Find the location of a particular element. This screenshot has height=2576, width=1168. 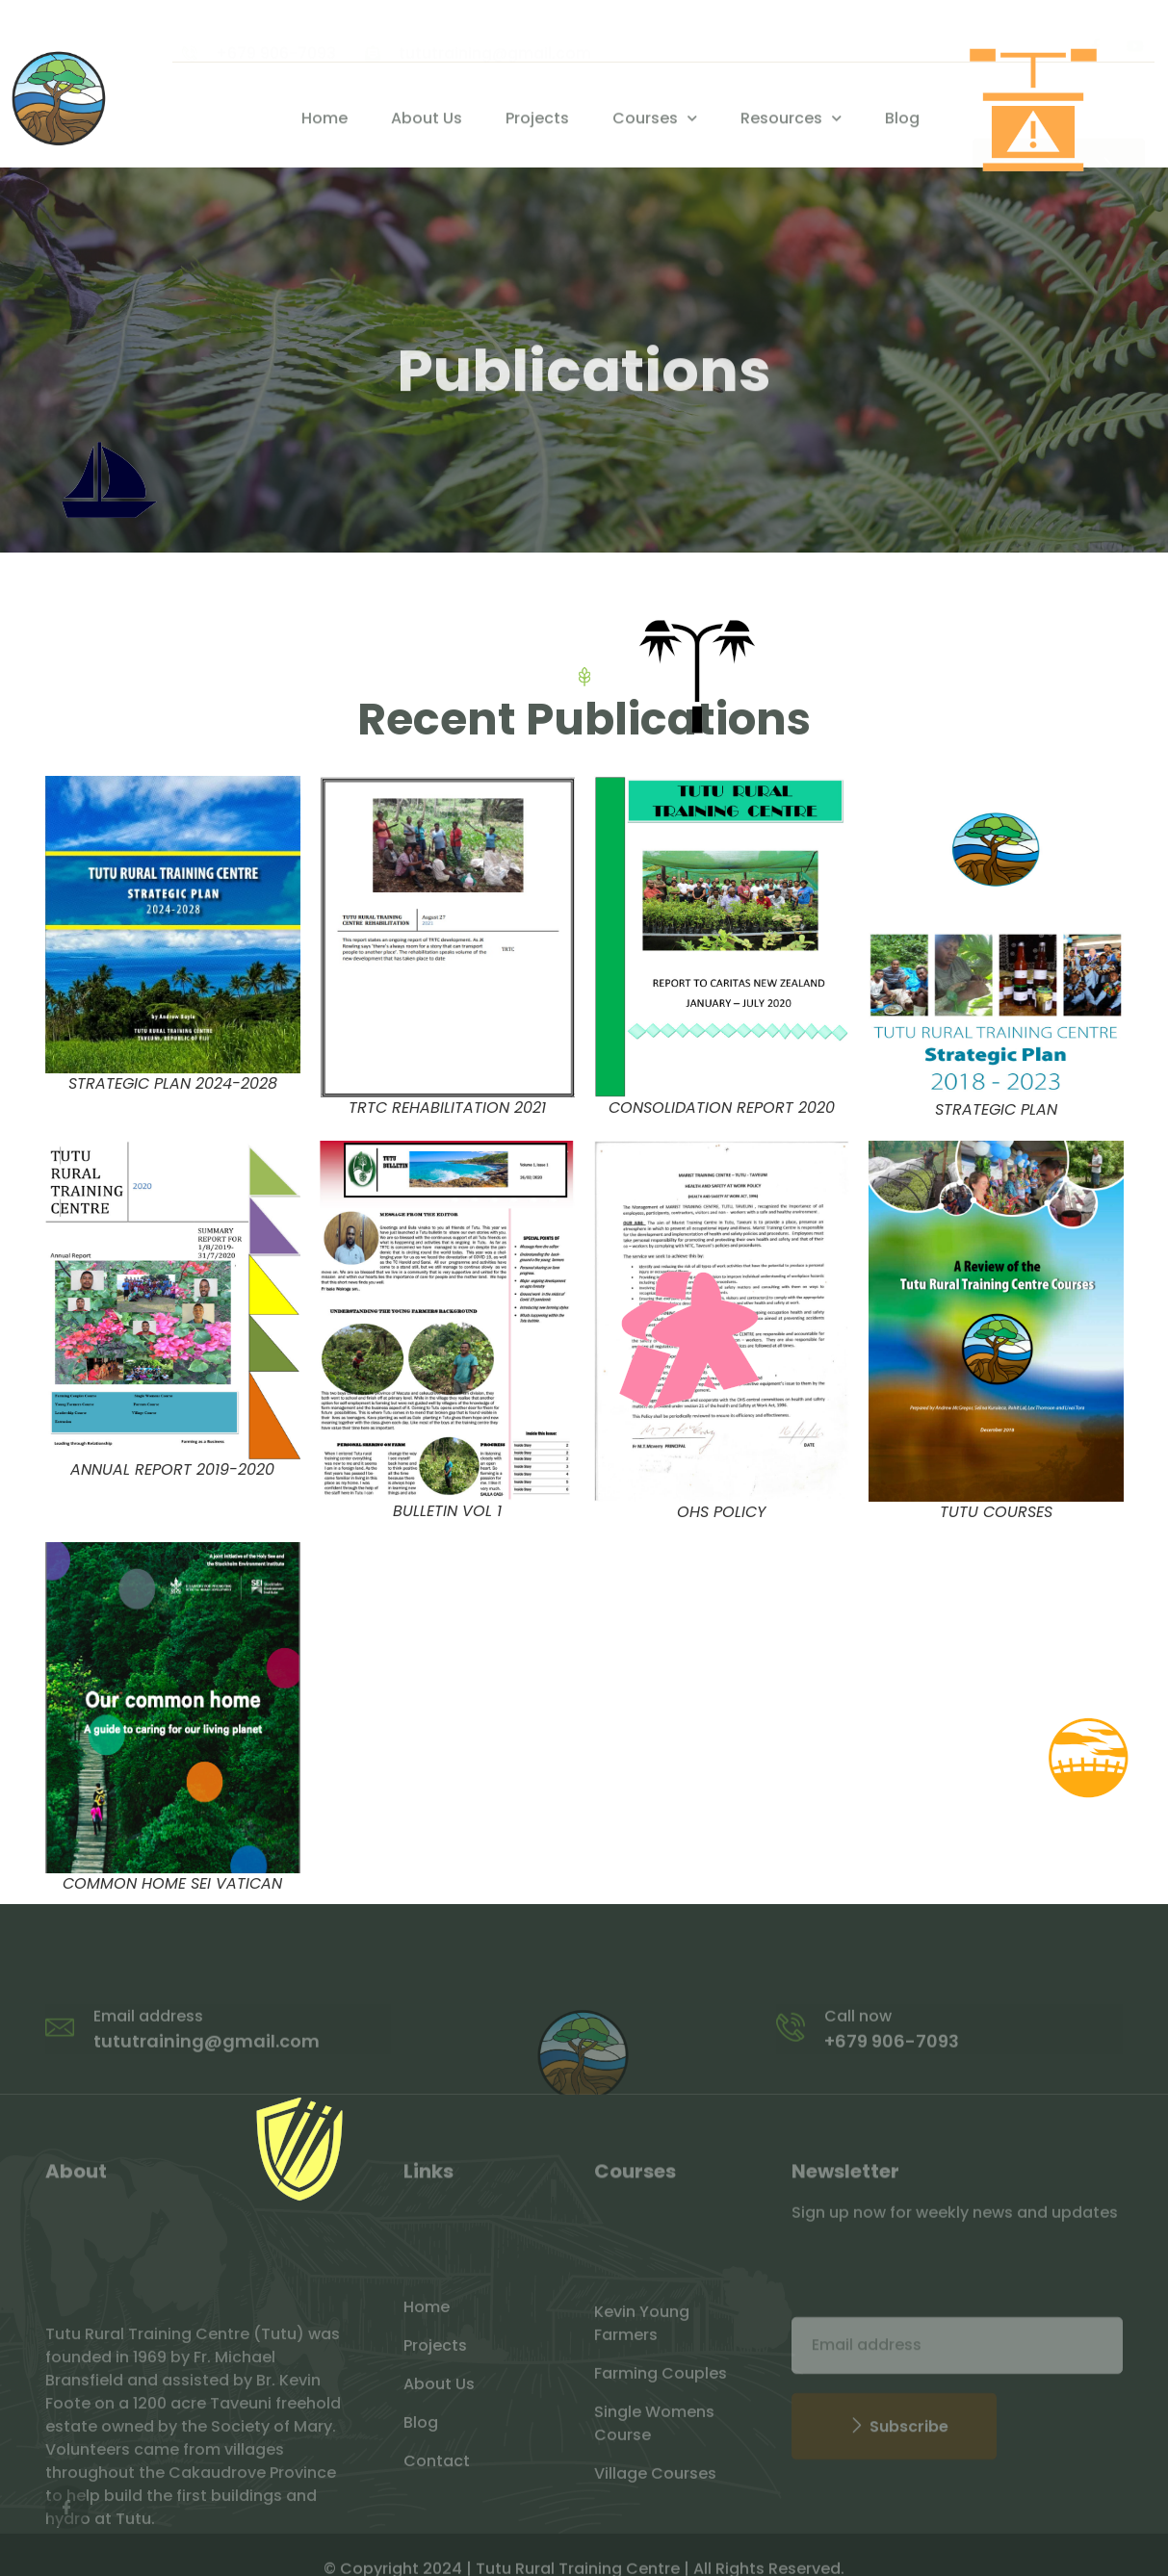

indicates disabled or inactive protection is located at coordinates (299, 2149).